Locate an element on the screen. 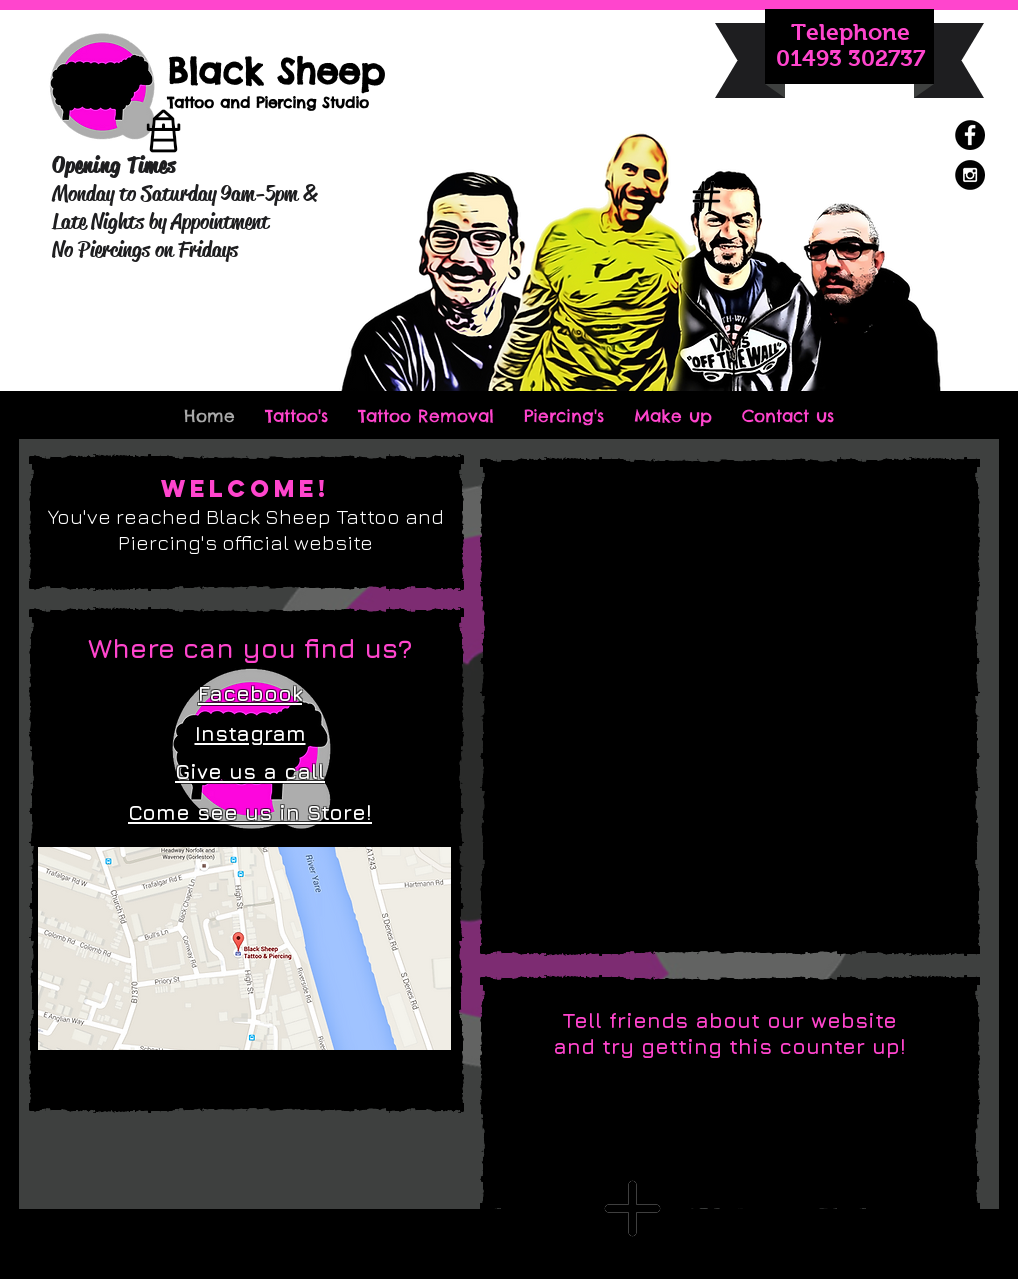  add a new item is located at coordinates (632, 1208).